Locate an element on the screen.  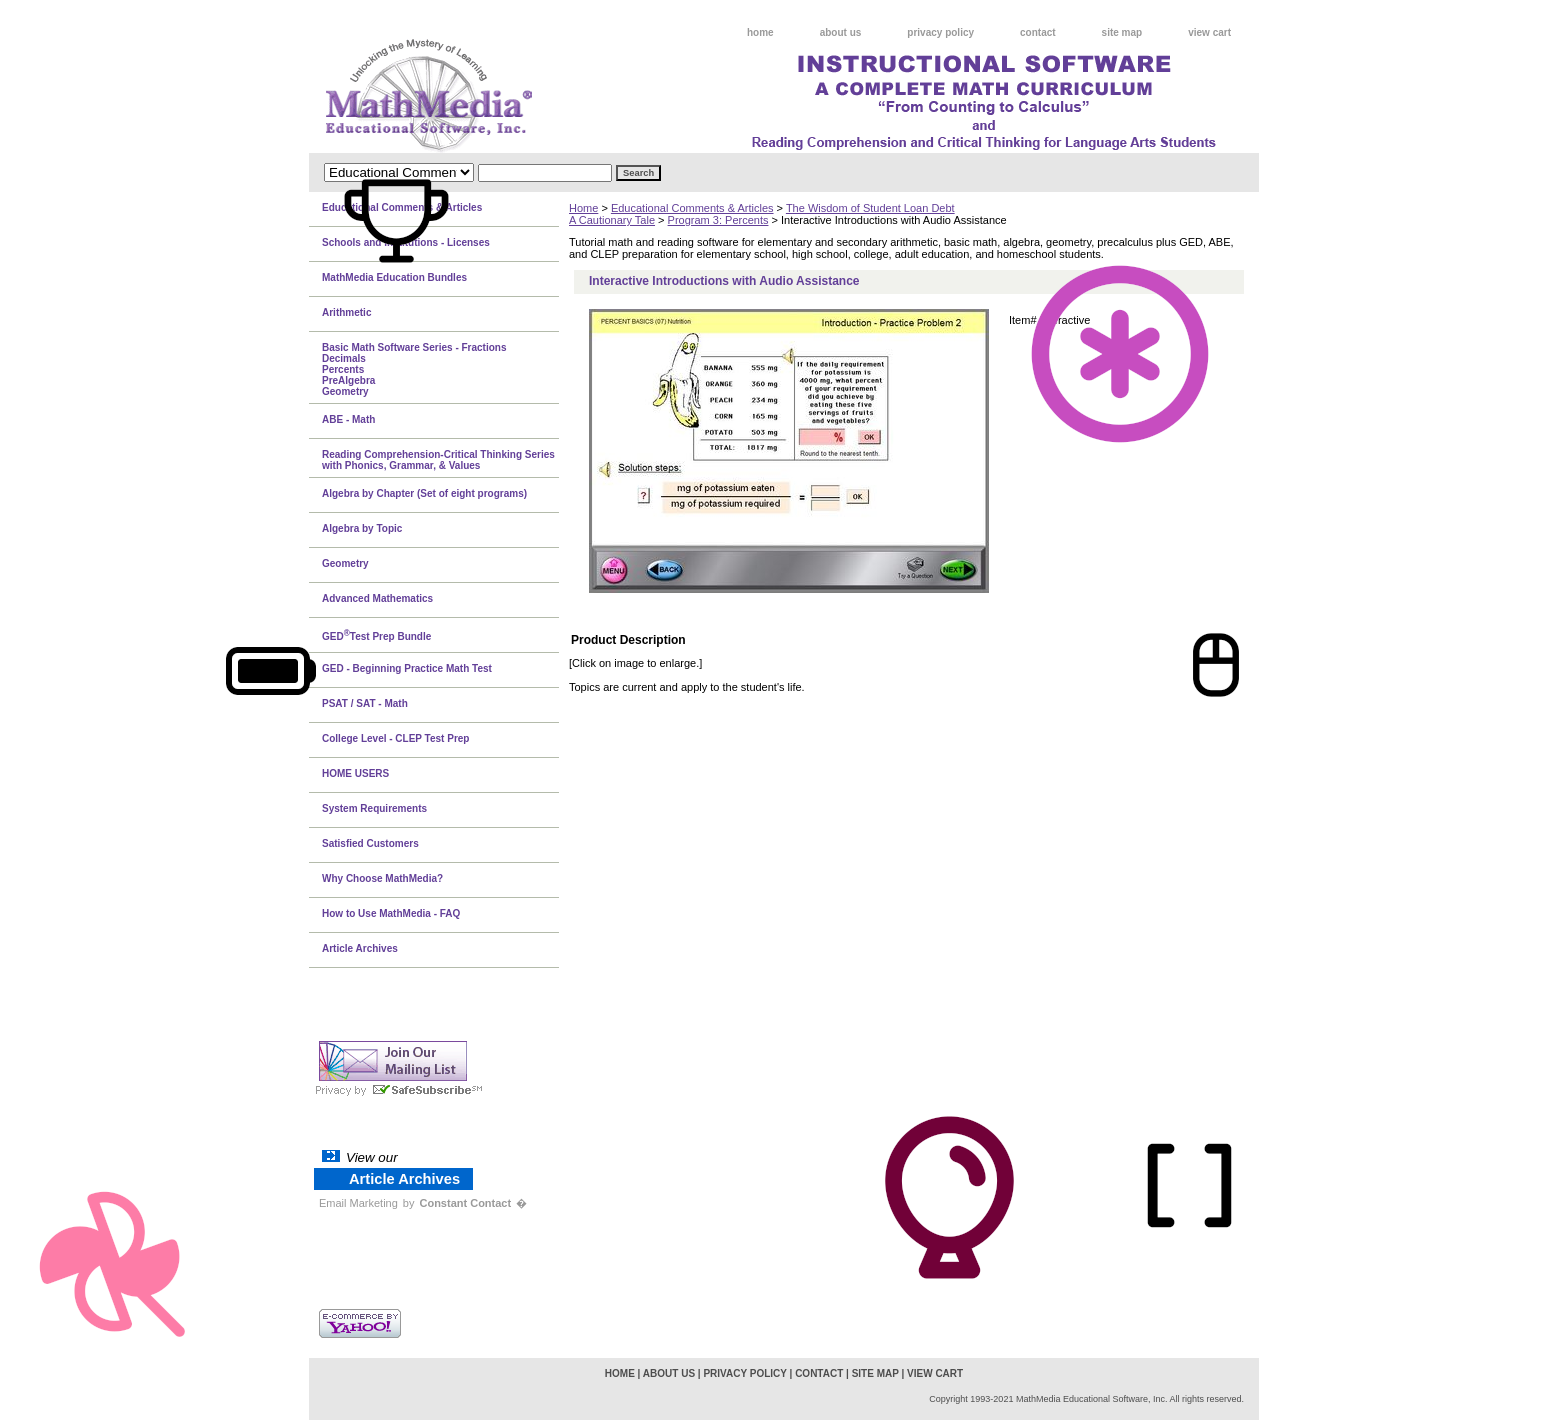
access medical or health features is located at coordinates (1120, 354).